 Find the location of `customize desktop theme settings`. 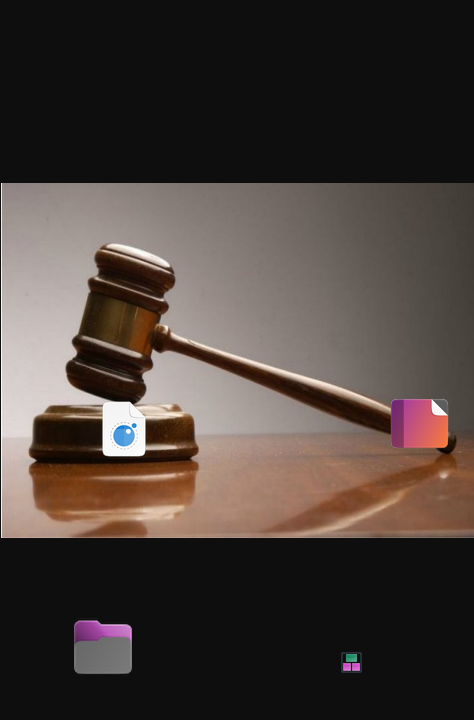

customize desktop theme settings is located at coordinates (419, 421).